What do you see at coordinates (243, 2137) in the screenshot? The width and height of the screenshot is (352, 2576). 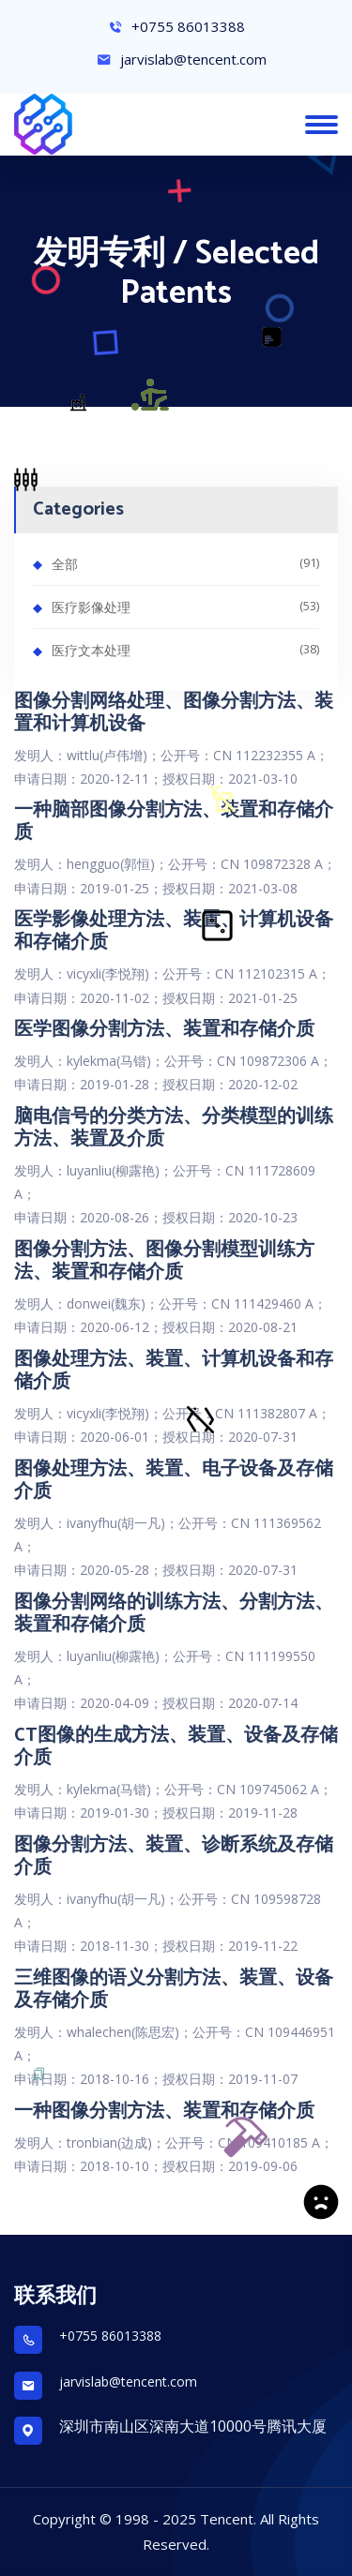 I see `access tools or settings` at bounding box center [243, 2137].